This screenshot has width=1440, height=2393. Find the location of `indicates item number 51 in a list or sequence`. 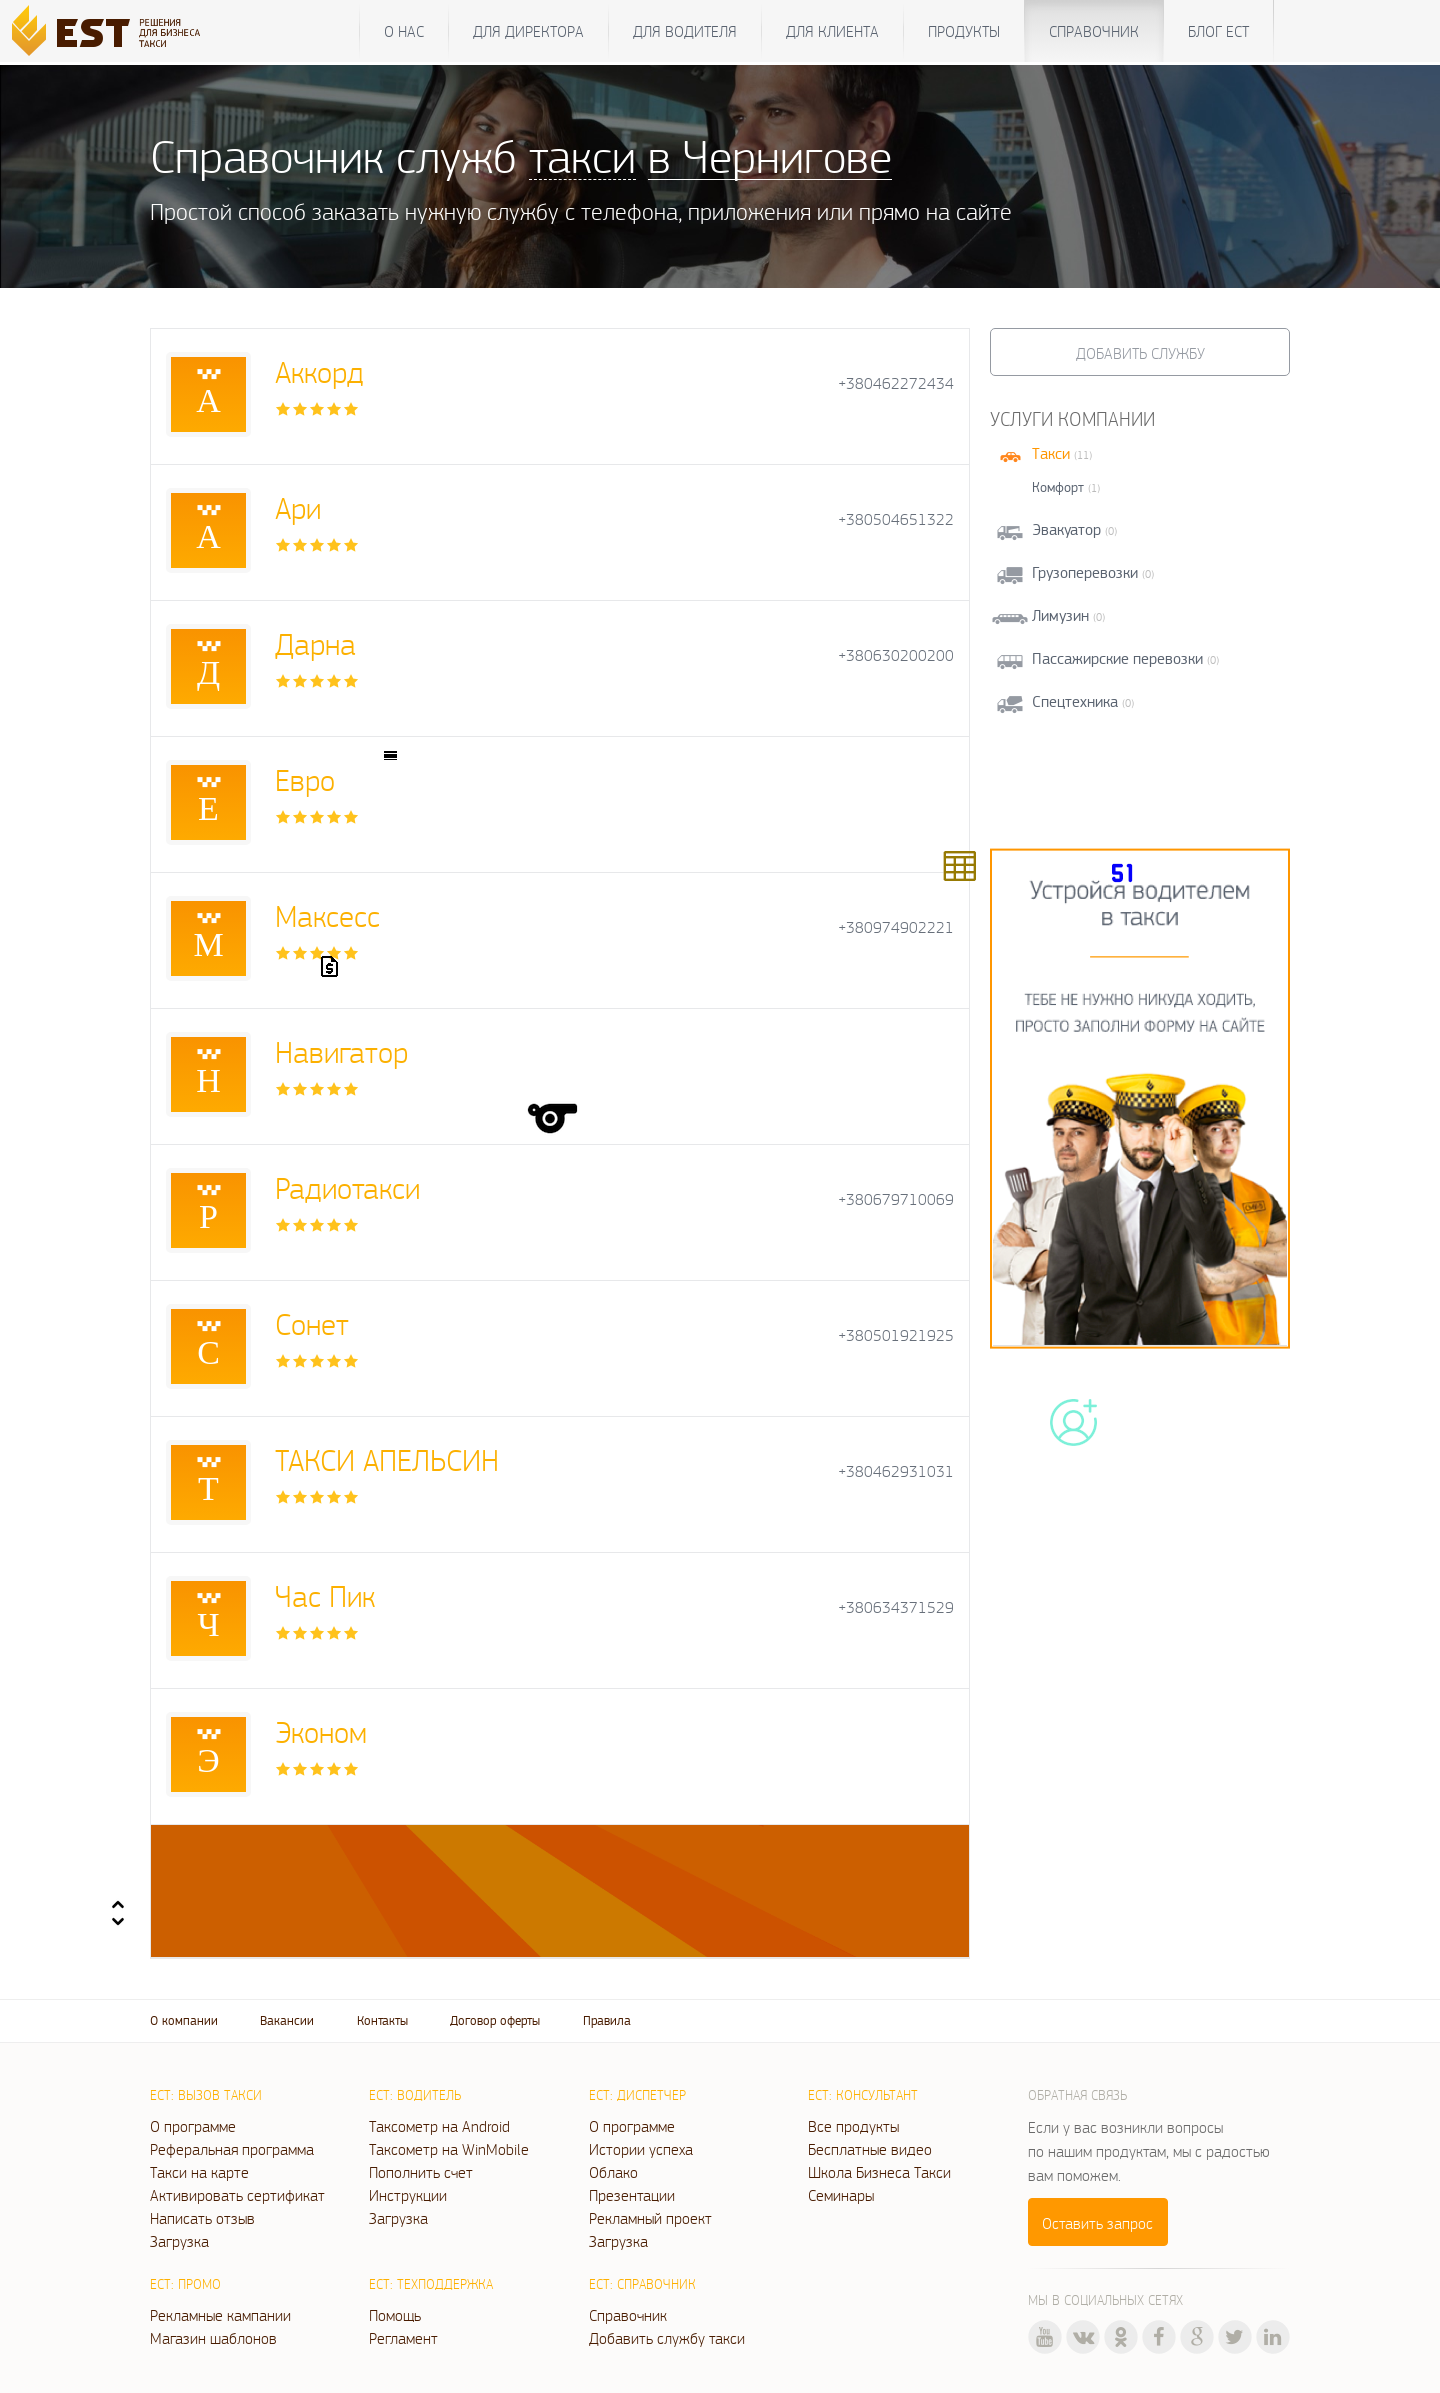

indicates item number 51 in a list or sequence is located at coordinates (1123, 873).